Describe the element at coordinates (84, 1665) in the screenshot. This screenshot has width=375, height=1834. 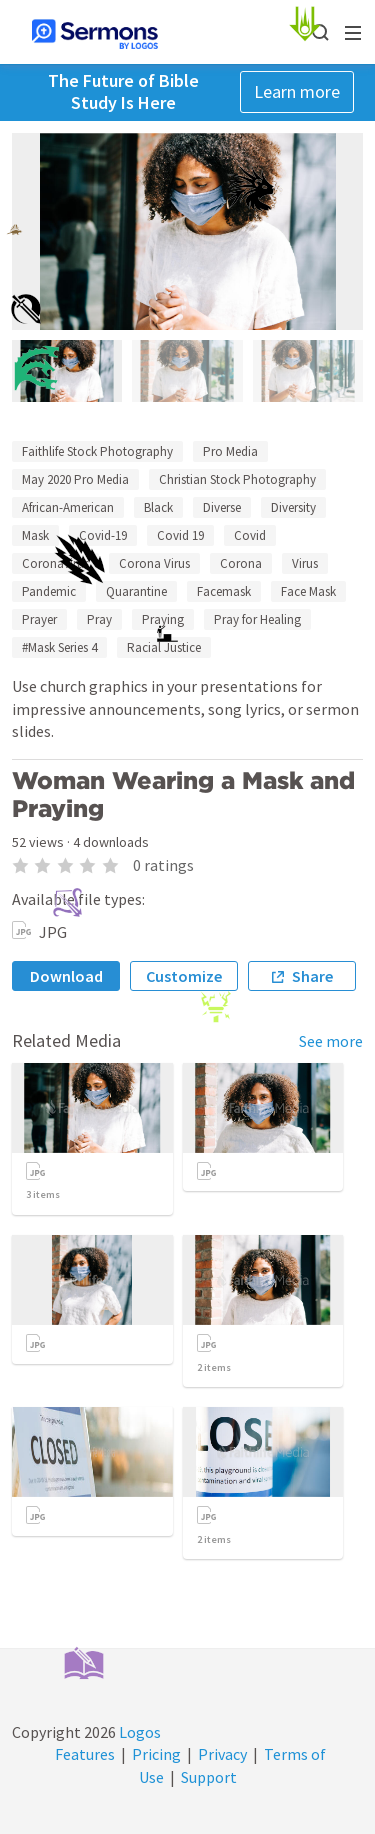
I see `add a new entry to the archive` at that location.